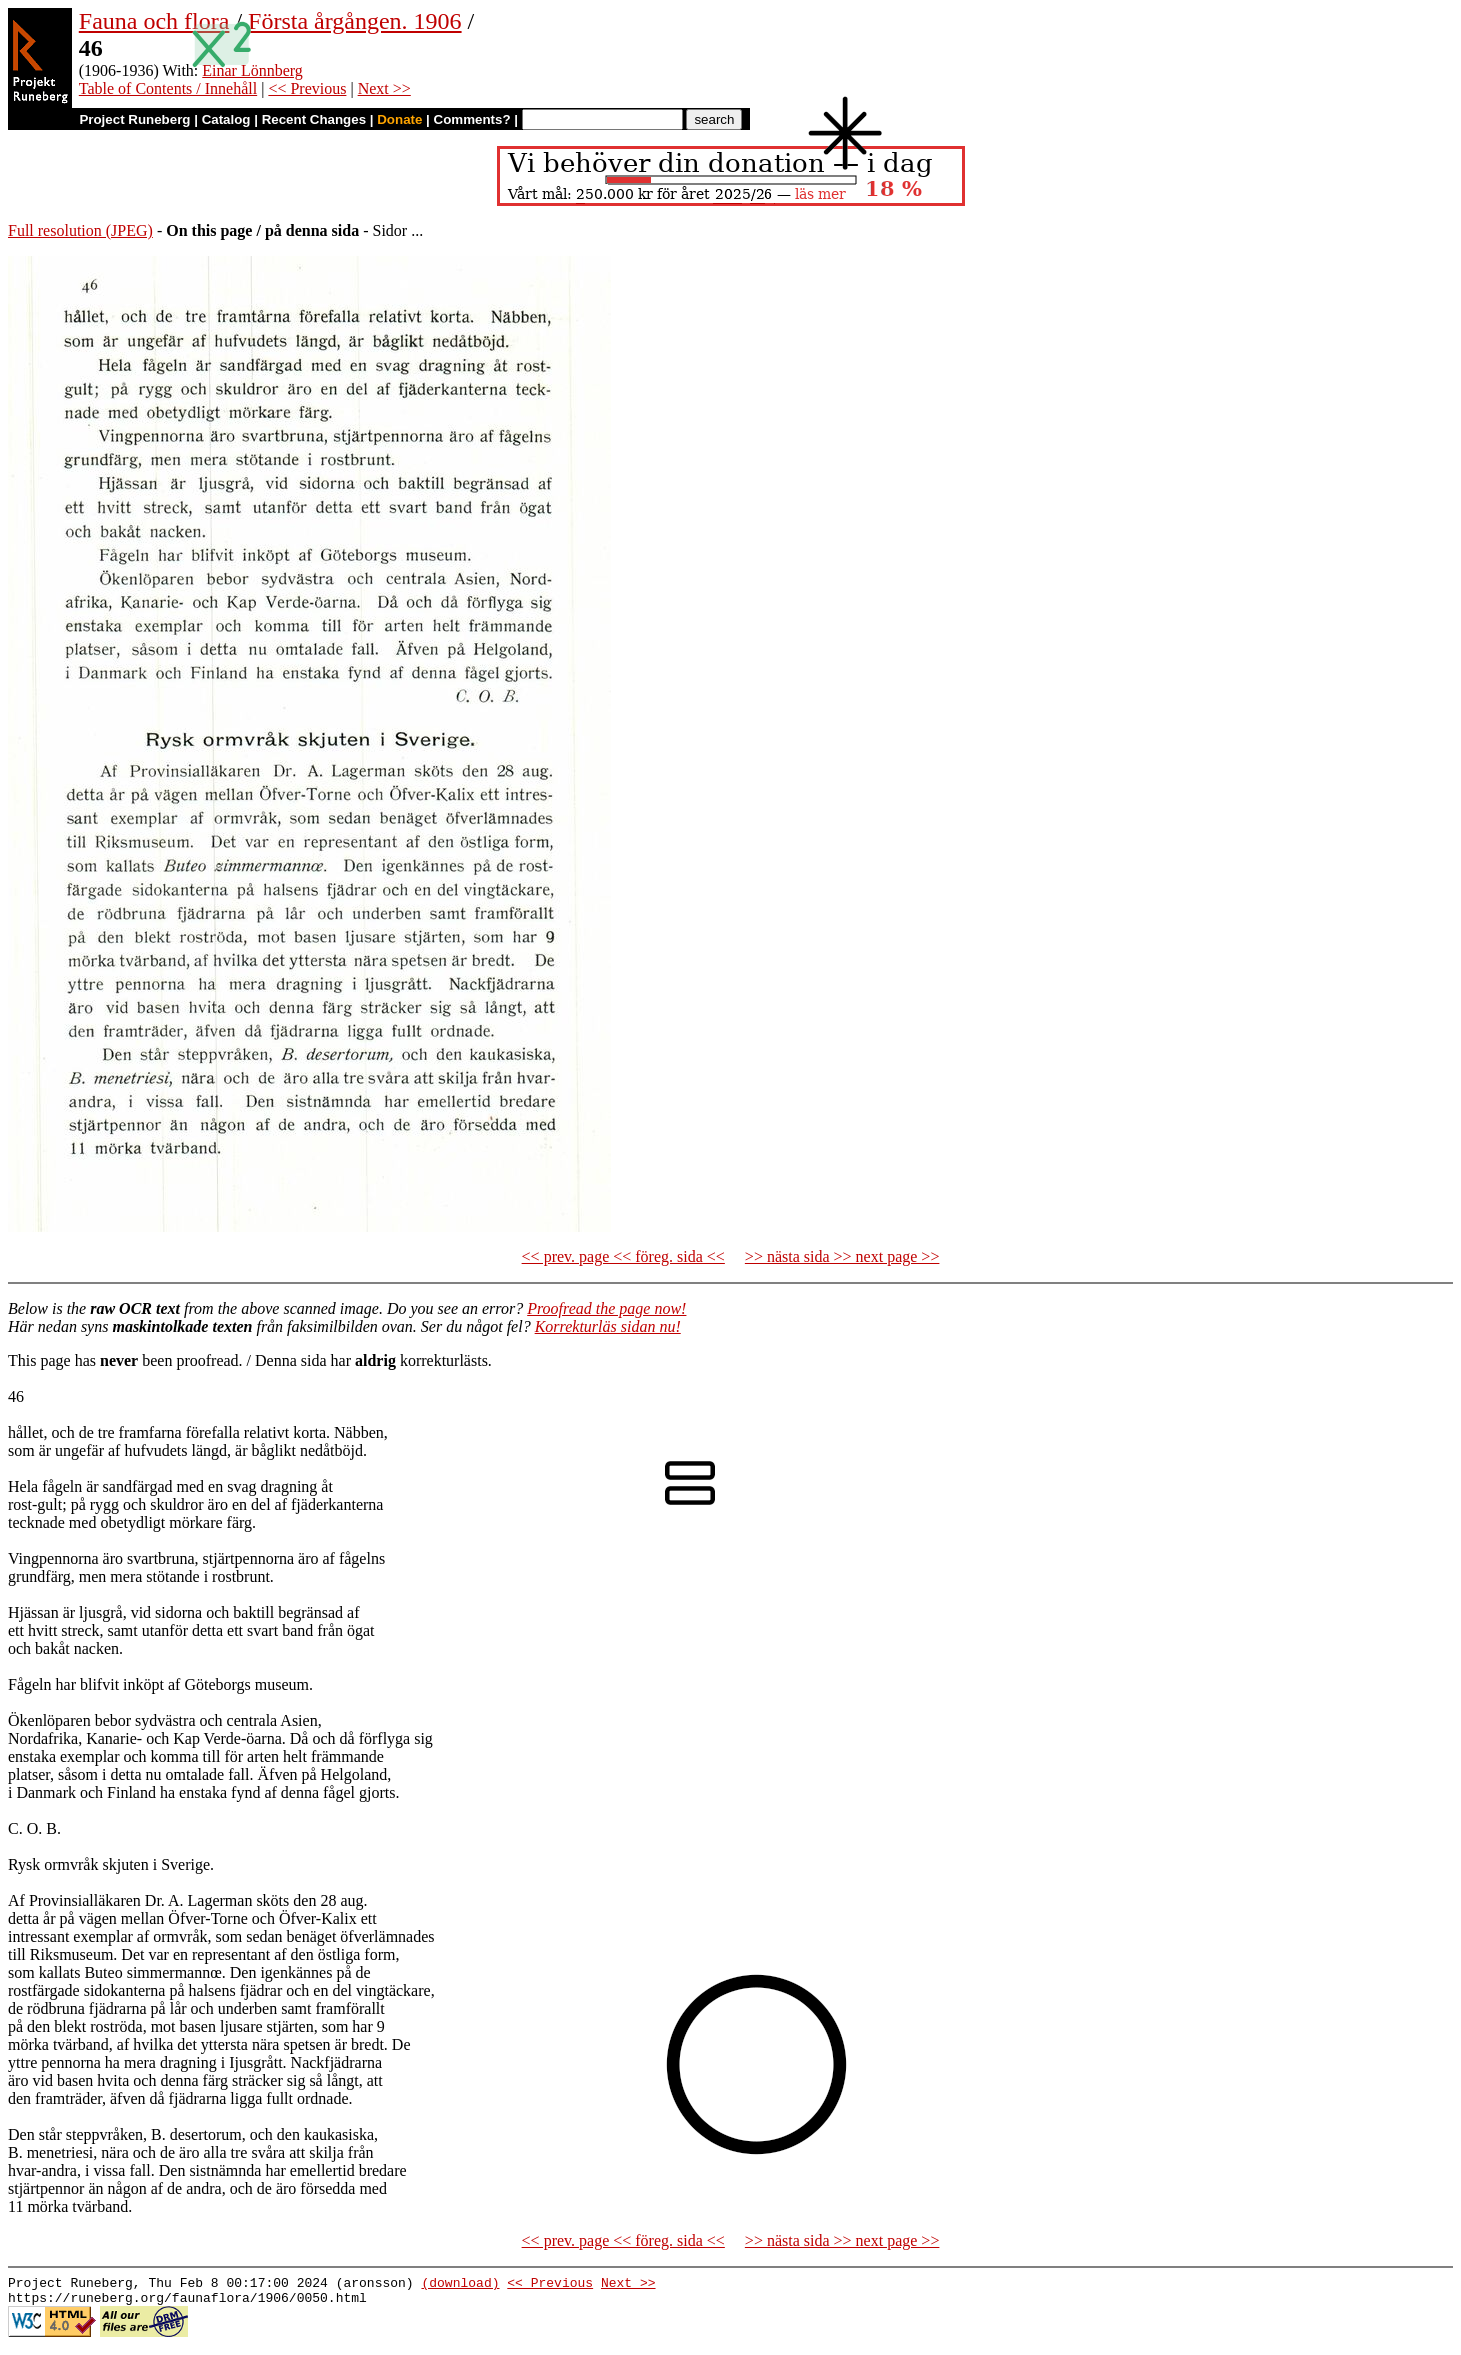 The width and height of the screenshot is (1461, 2355). What do you see at coordinates (756, 2064) in the screenshot?
I see `unselected radio button or checkbox option` at bounding box center [756, 2064].